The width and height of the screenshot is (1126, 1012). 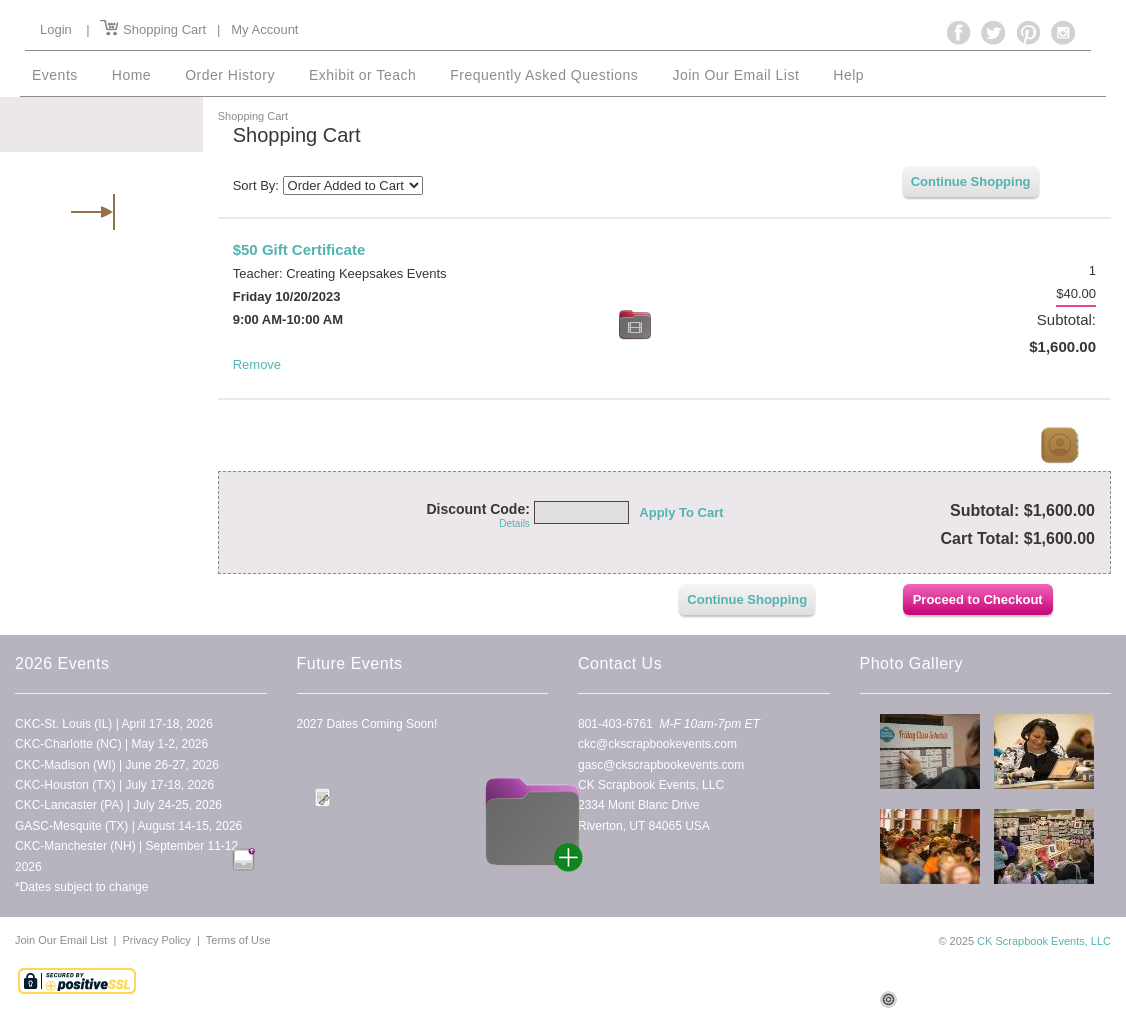 I want to click on open videos folder, so click(x=635, y=324).